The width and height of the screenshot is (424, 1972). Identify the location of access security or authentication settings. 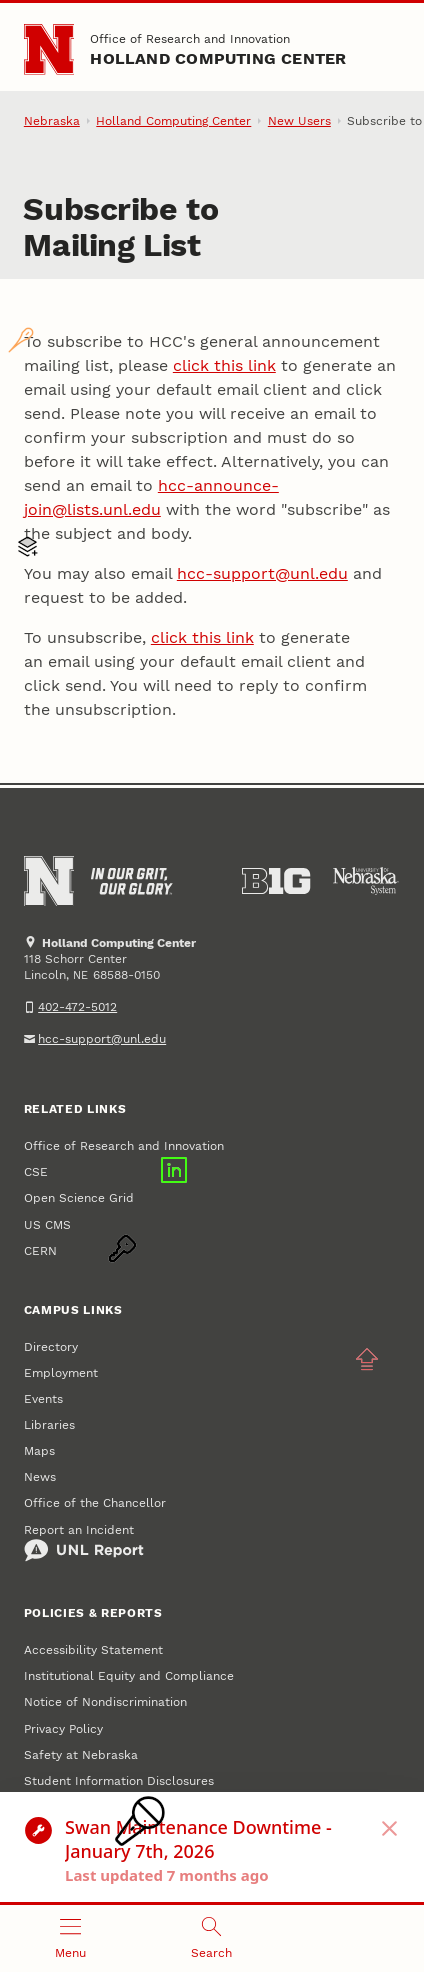
(122, 1248).